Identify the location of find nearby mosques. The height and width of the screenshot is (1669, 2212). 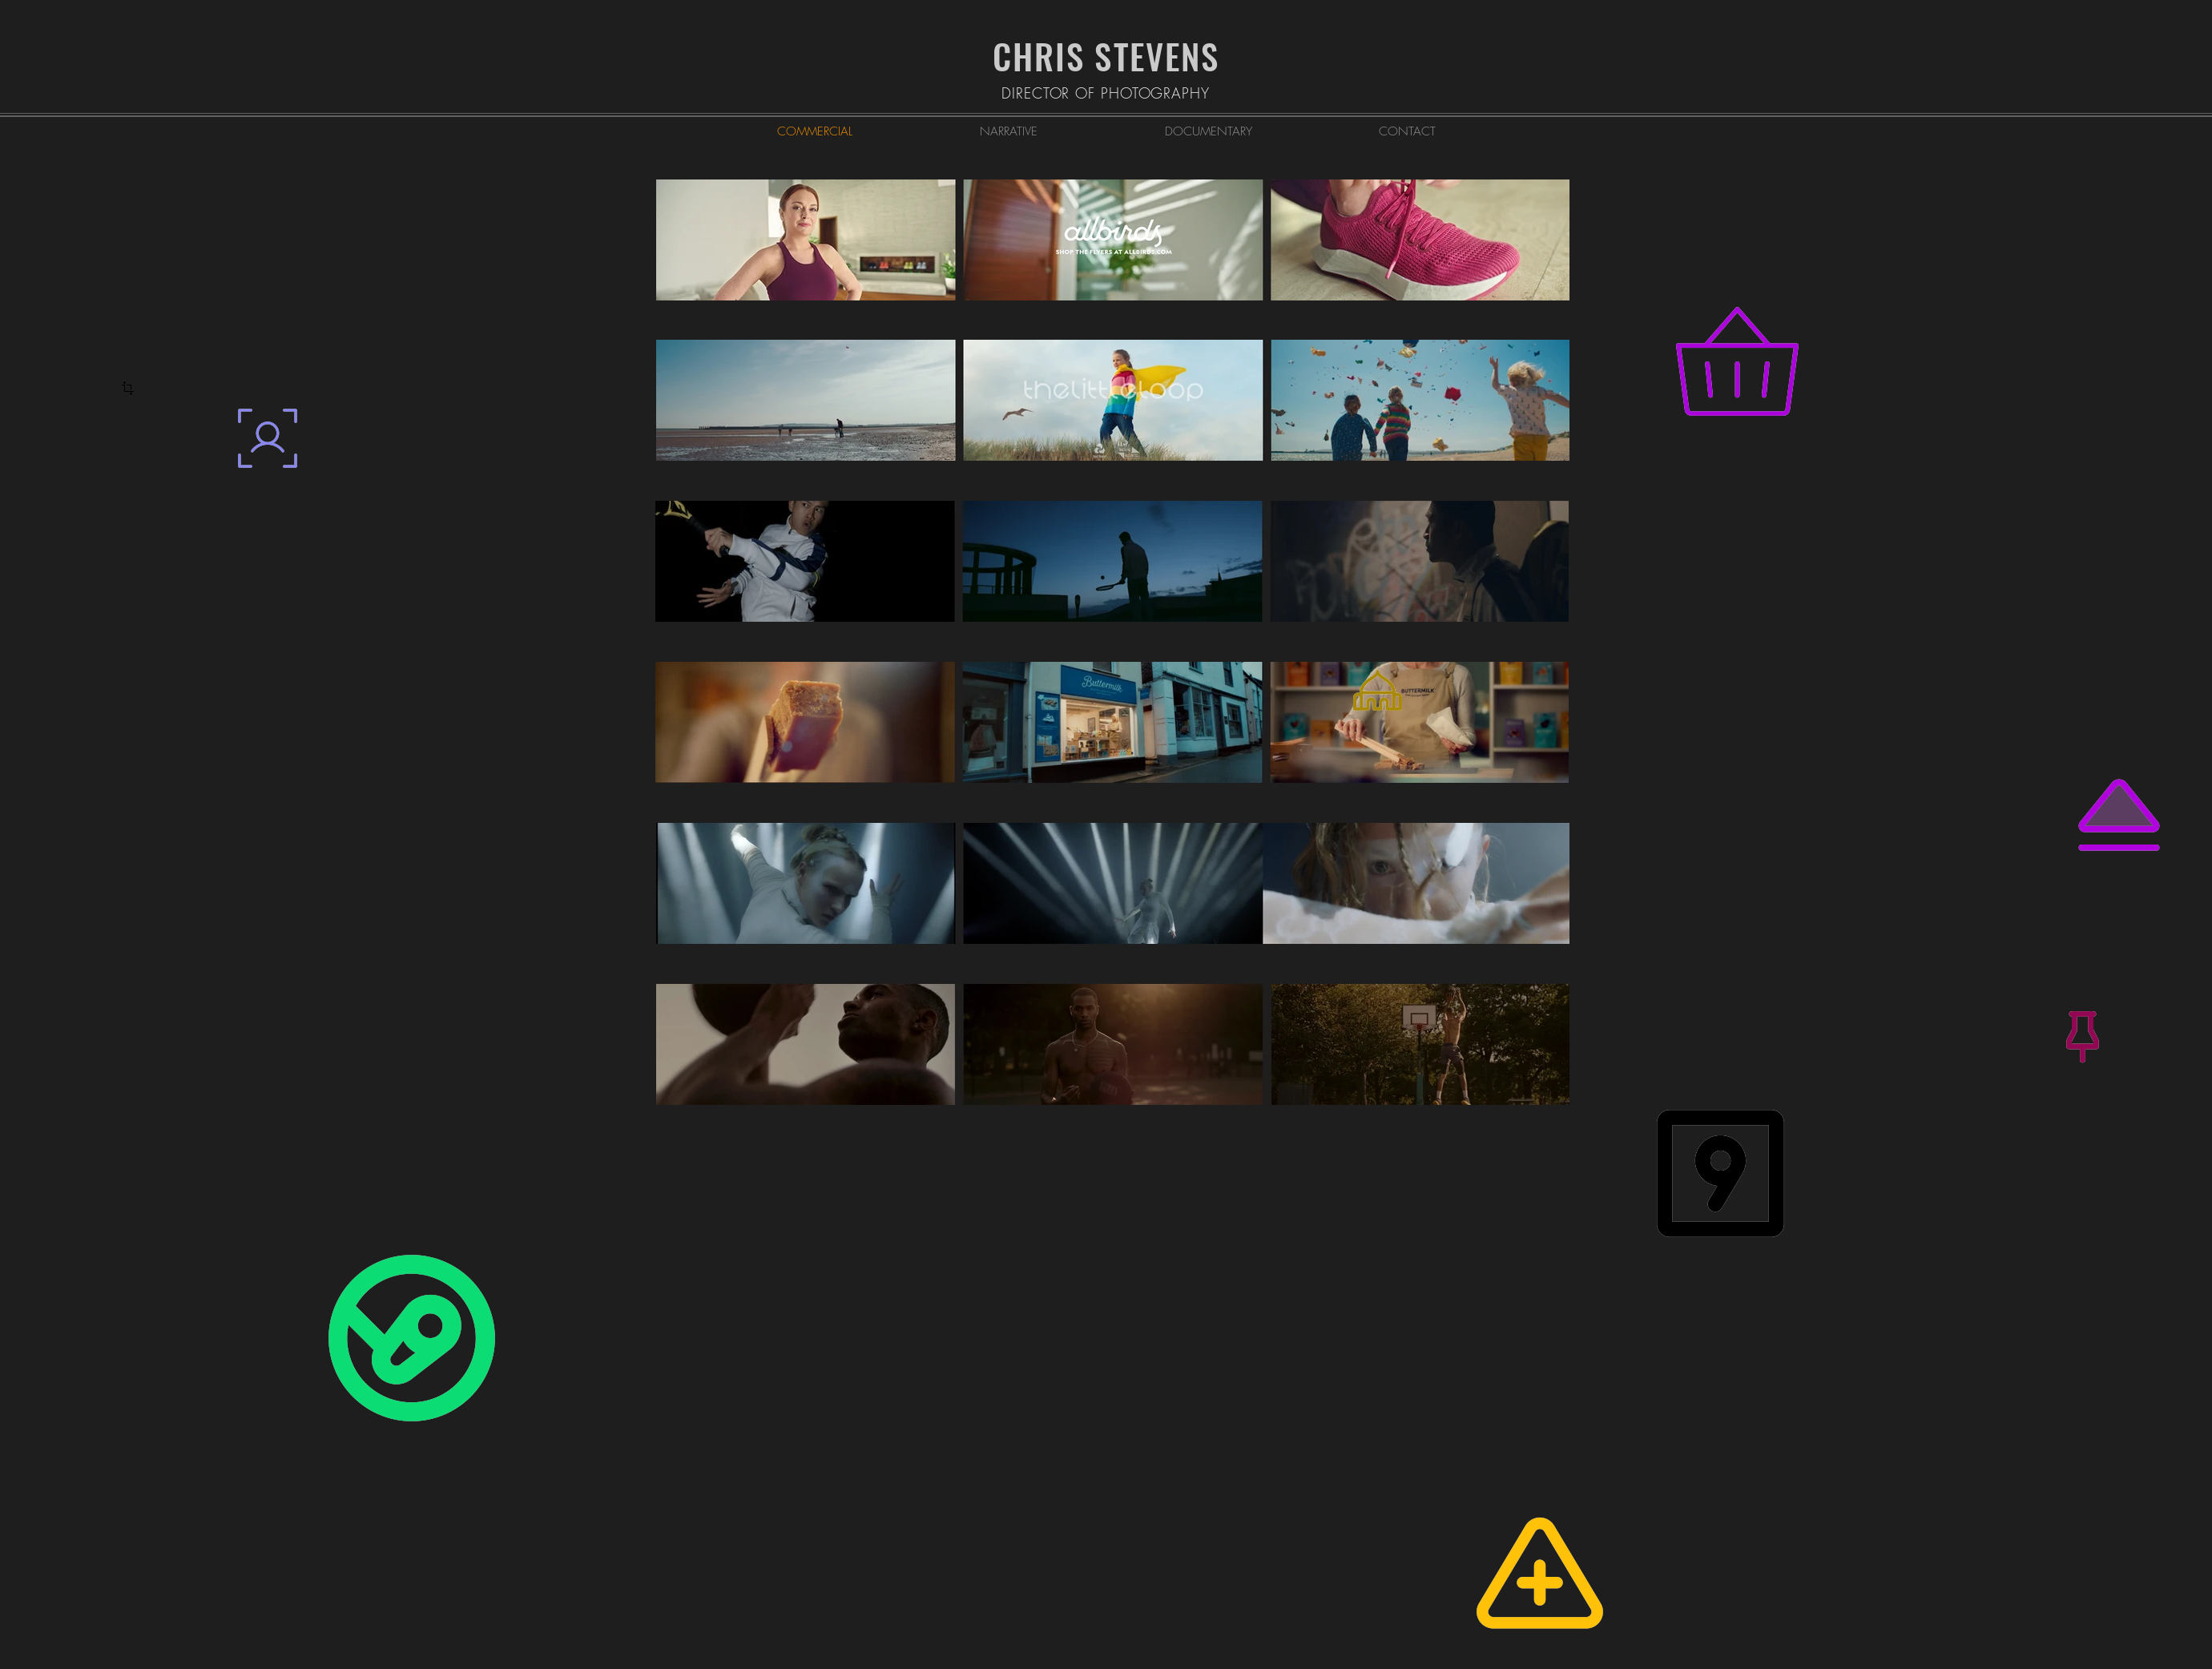
(1377, 692).